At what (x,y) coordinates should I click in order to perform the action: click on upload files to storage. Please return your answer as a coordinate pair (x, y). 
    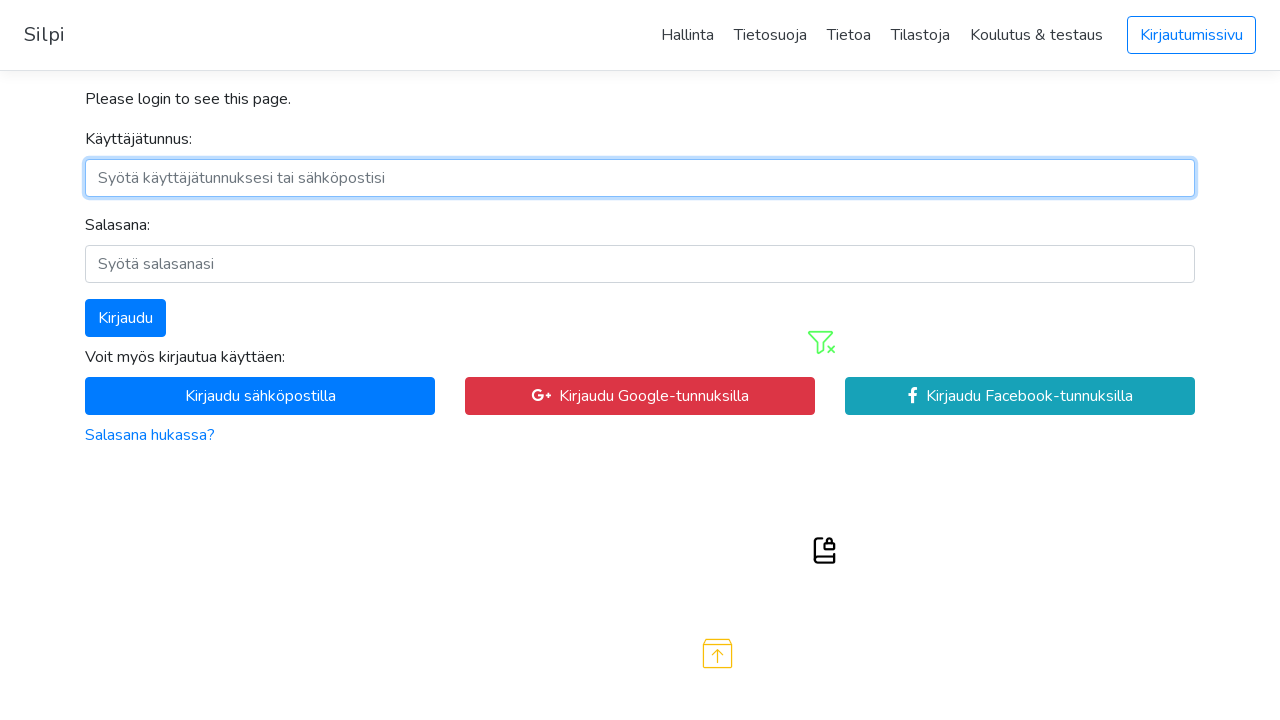
    Looking at the image, I should click on (717, 653).